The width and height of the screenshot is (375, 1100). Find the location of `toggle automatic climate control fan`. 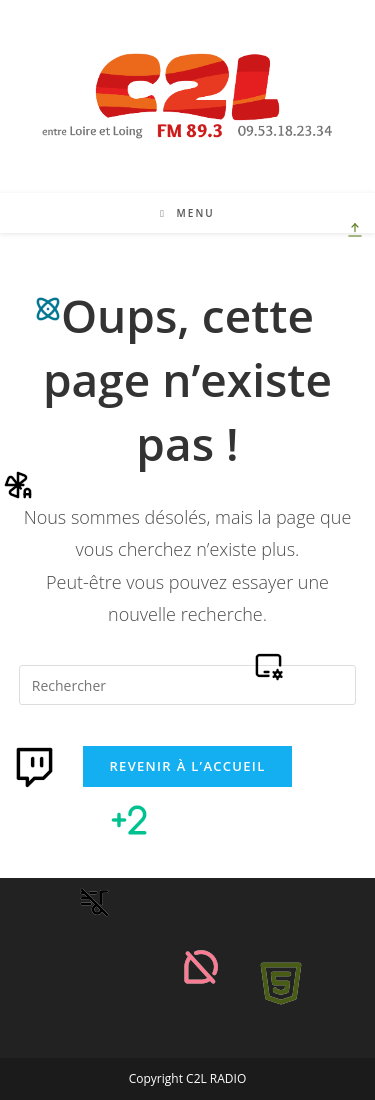

toggle automatic climate control fan is located at coordinates (18, 485).